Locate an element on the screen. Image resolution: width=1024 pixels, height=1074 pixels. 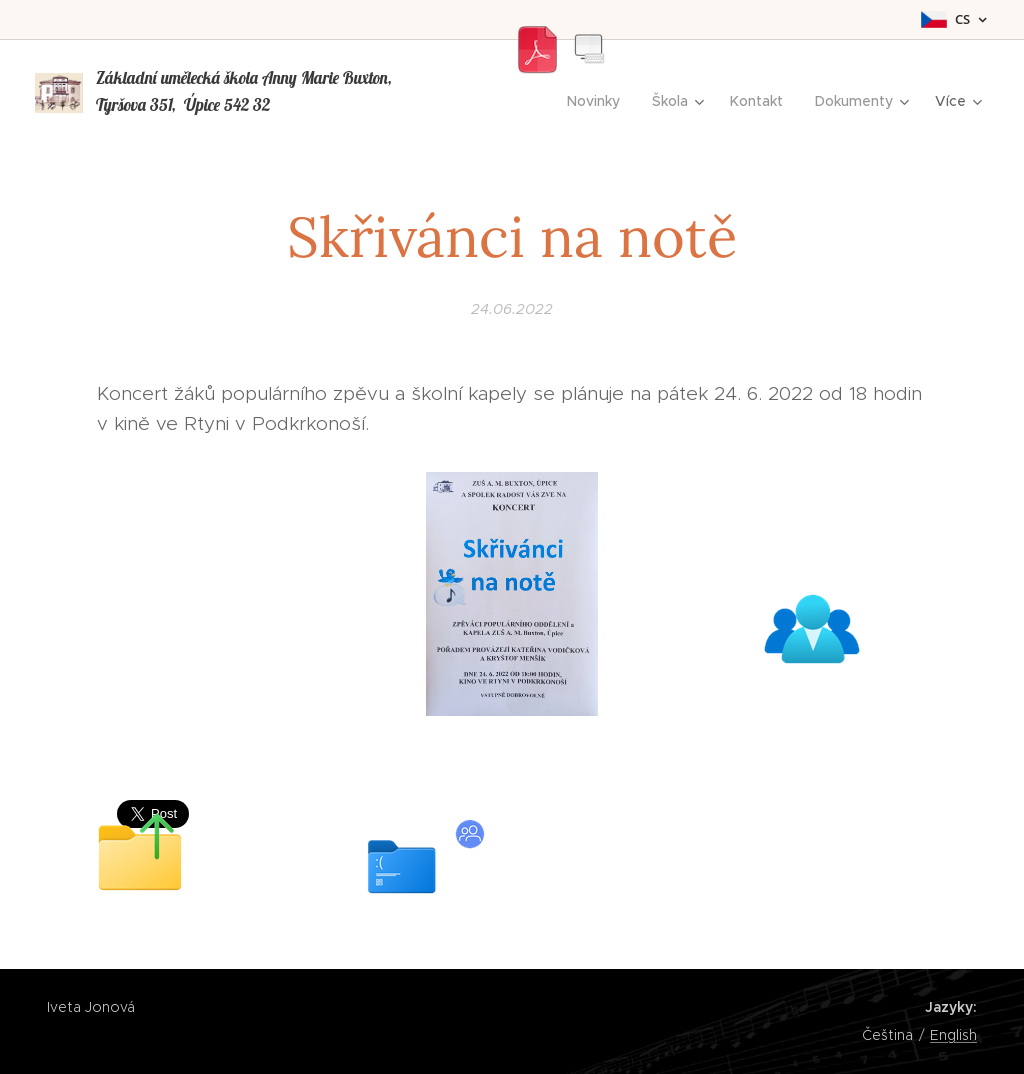
open the community app is located at coordinates (812, 629).